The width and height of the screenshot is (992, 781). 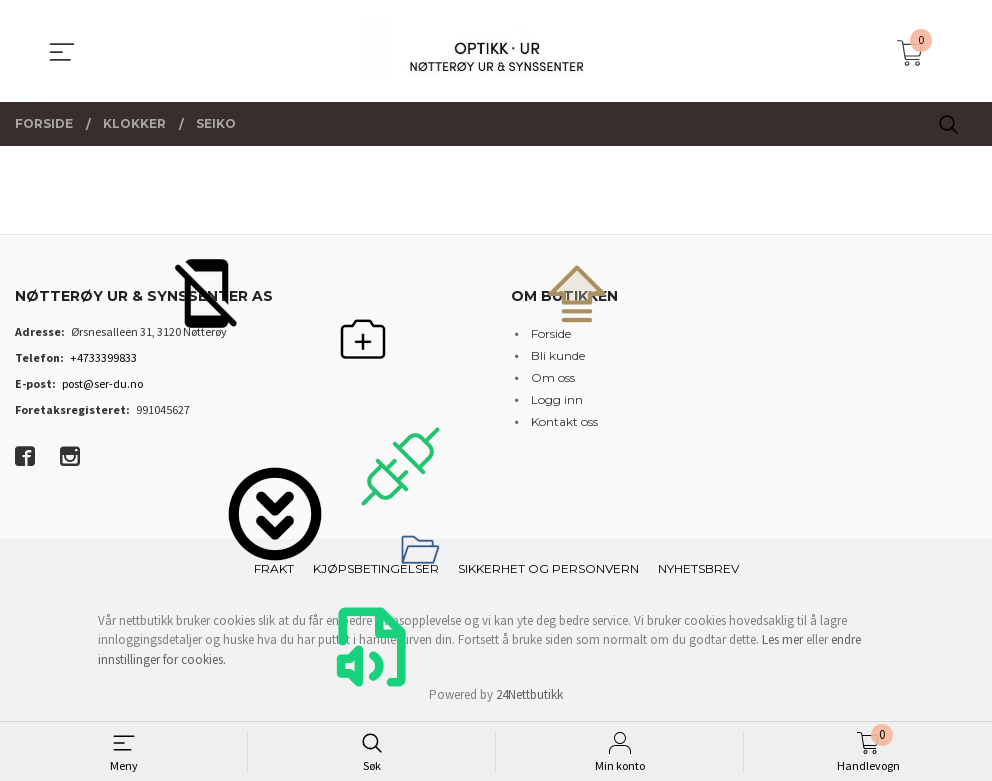 What do you see at coordinates (206, 293) in the screenshot?
I see `mobile device is disabled or unavailable` at bounding box center [206, 293].